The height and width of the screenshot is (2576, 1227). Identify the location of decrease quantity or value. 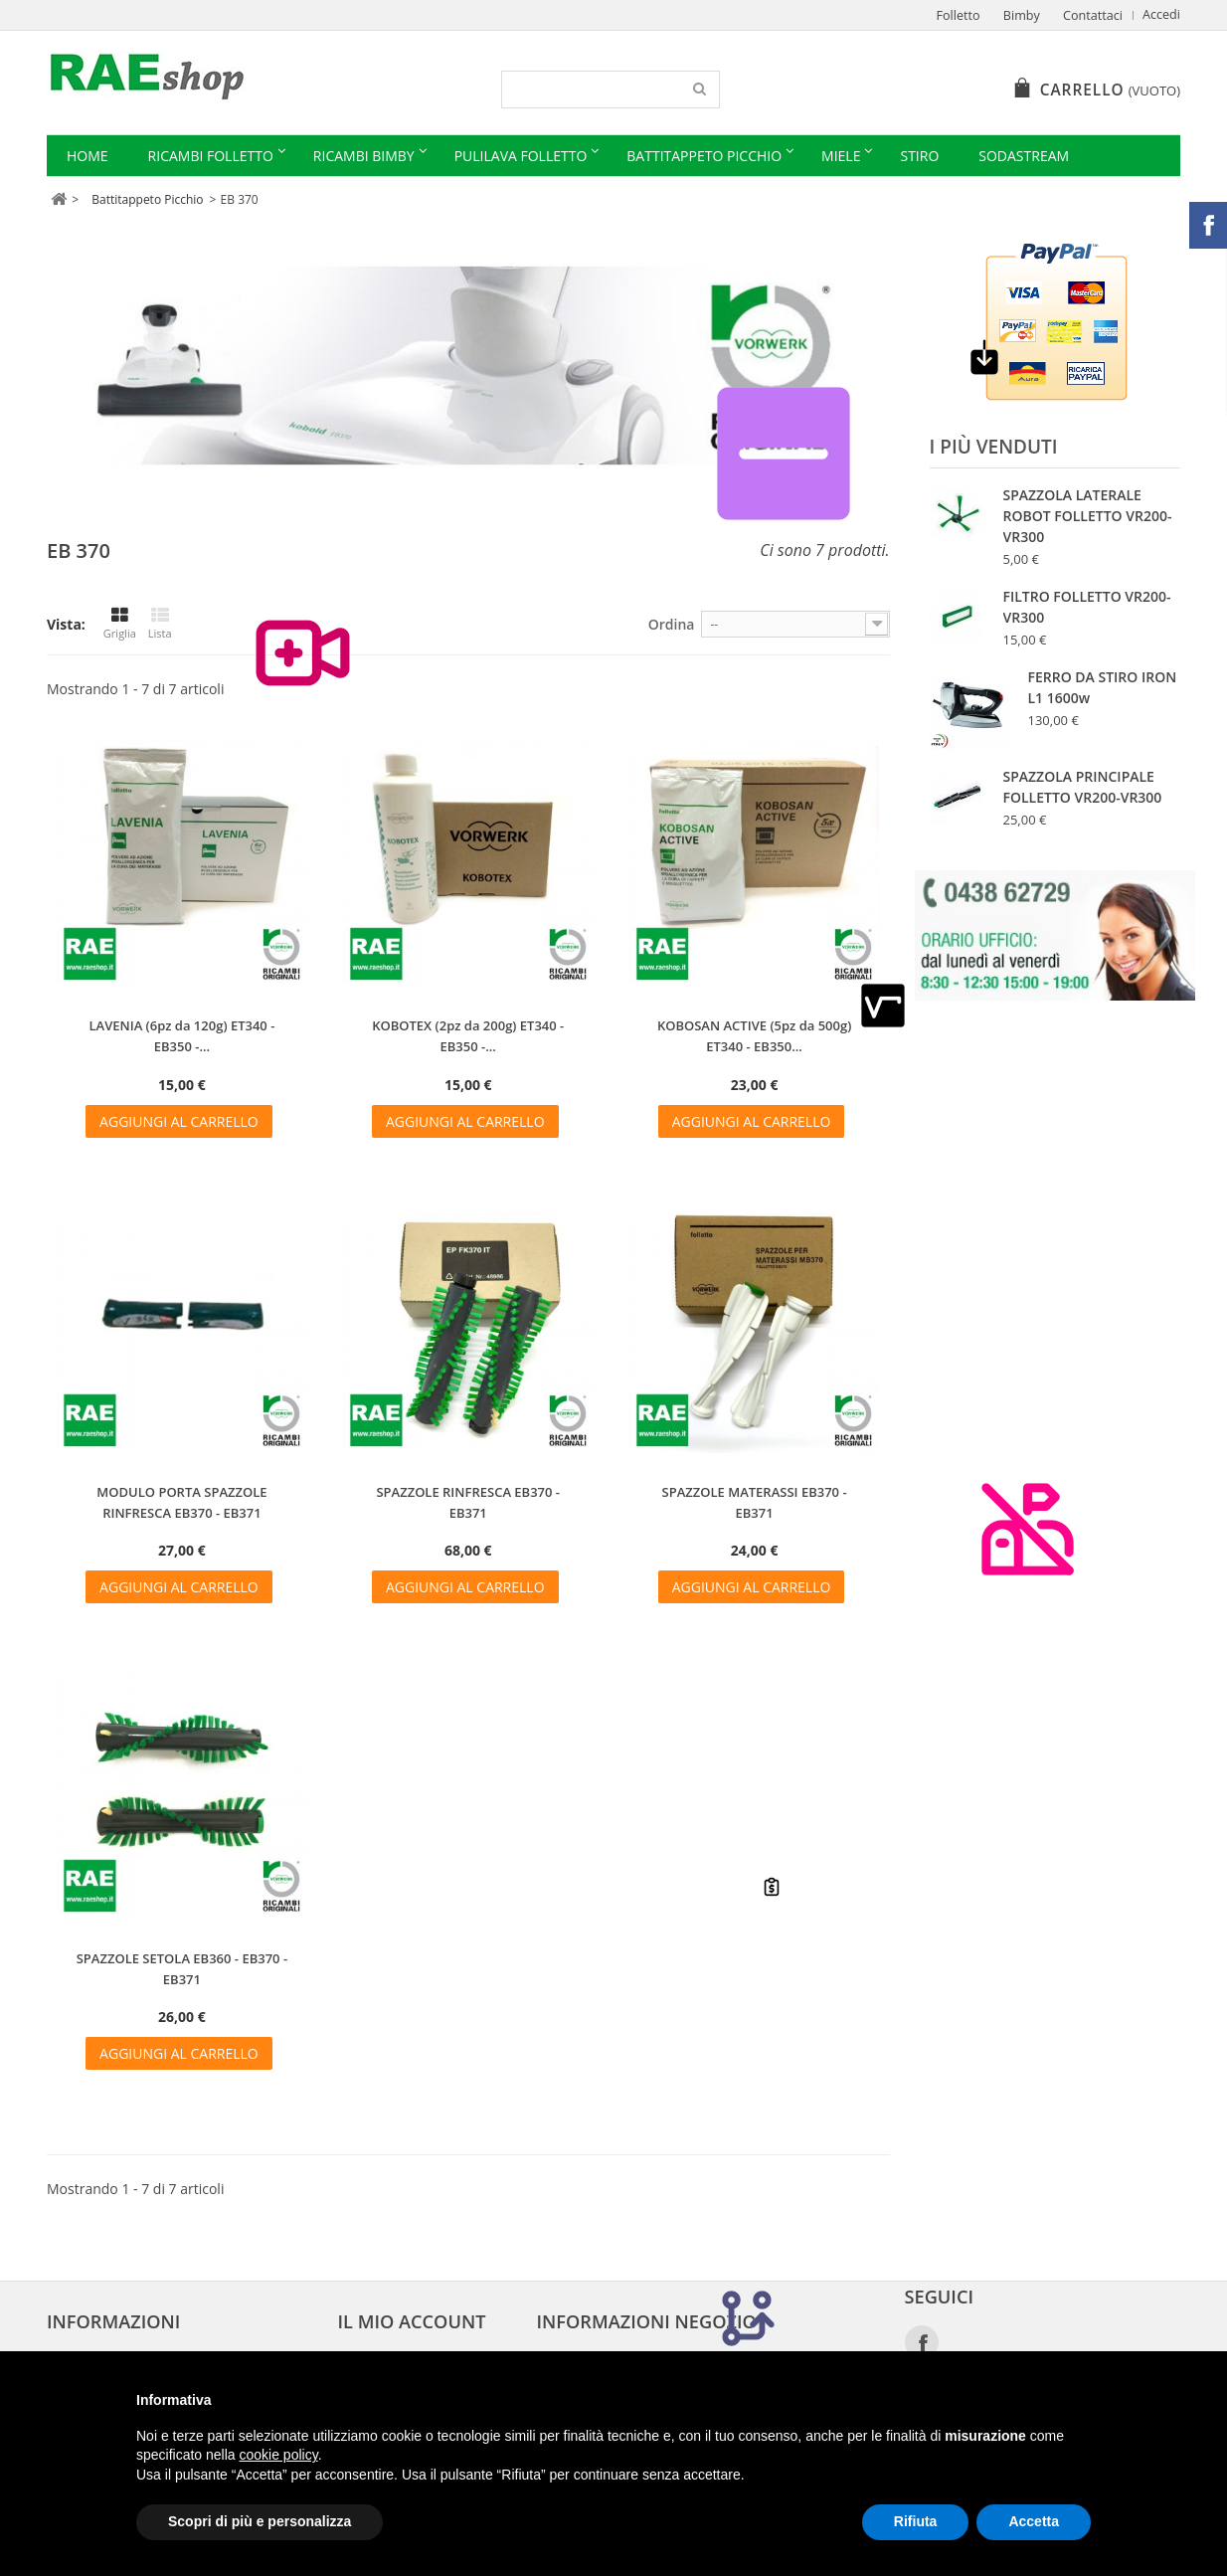
(784, 454).